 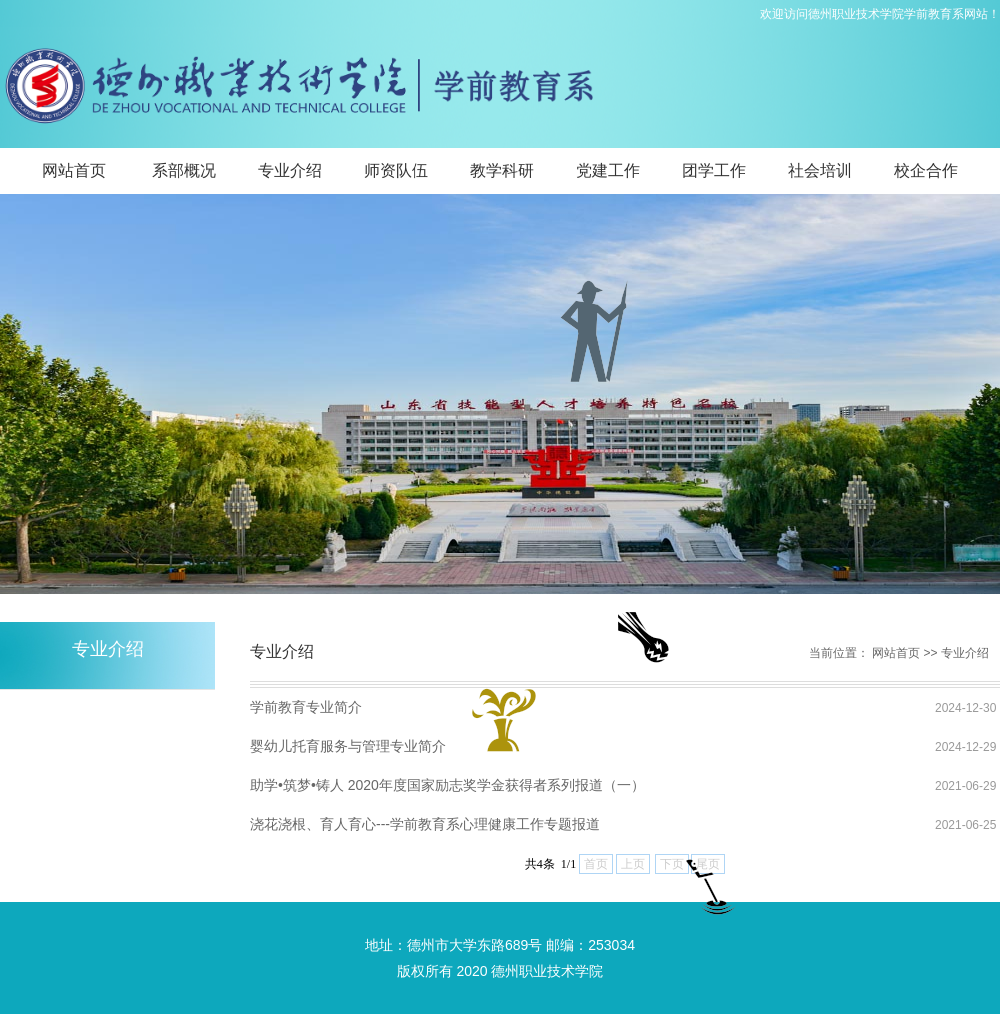 I want to click on select pikeman unit in strategy game, so click(x=594, y=331).